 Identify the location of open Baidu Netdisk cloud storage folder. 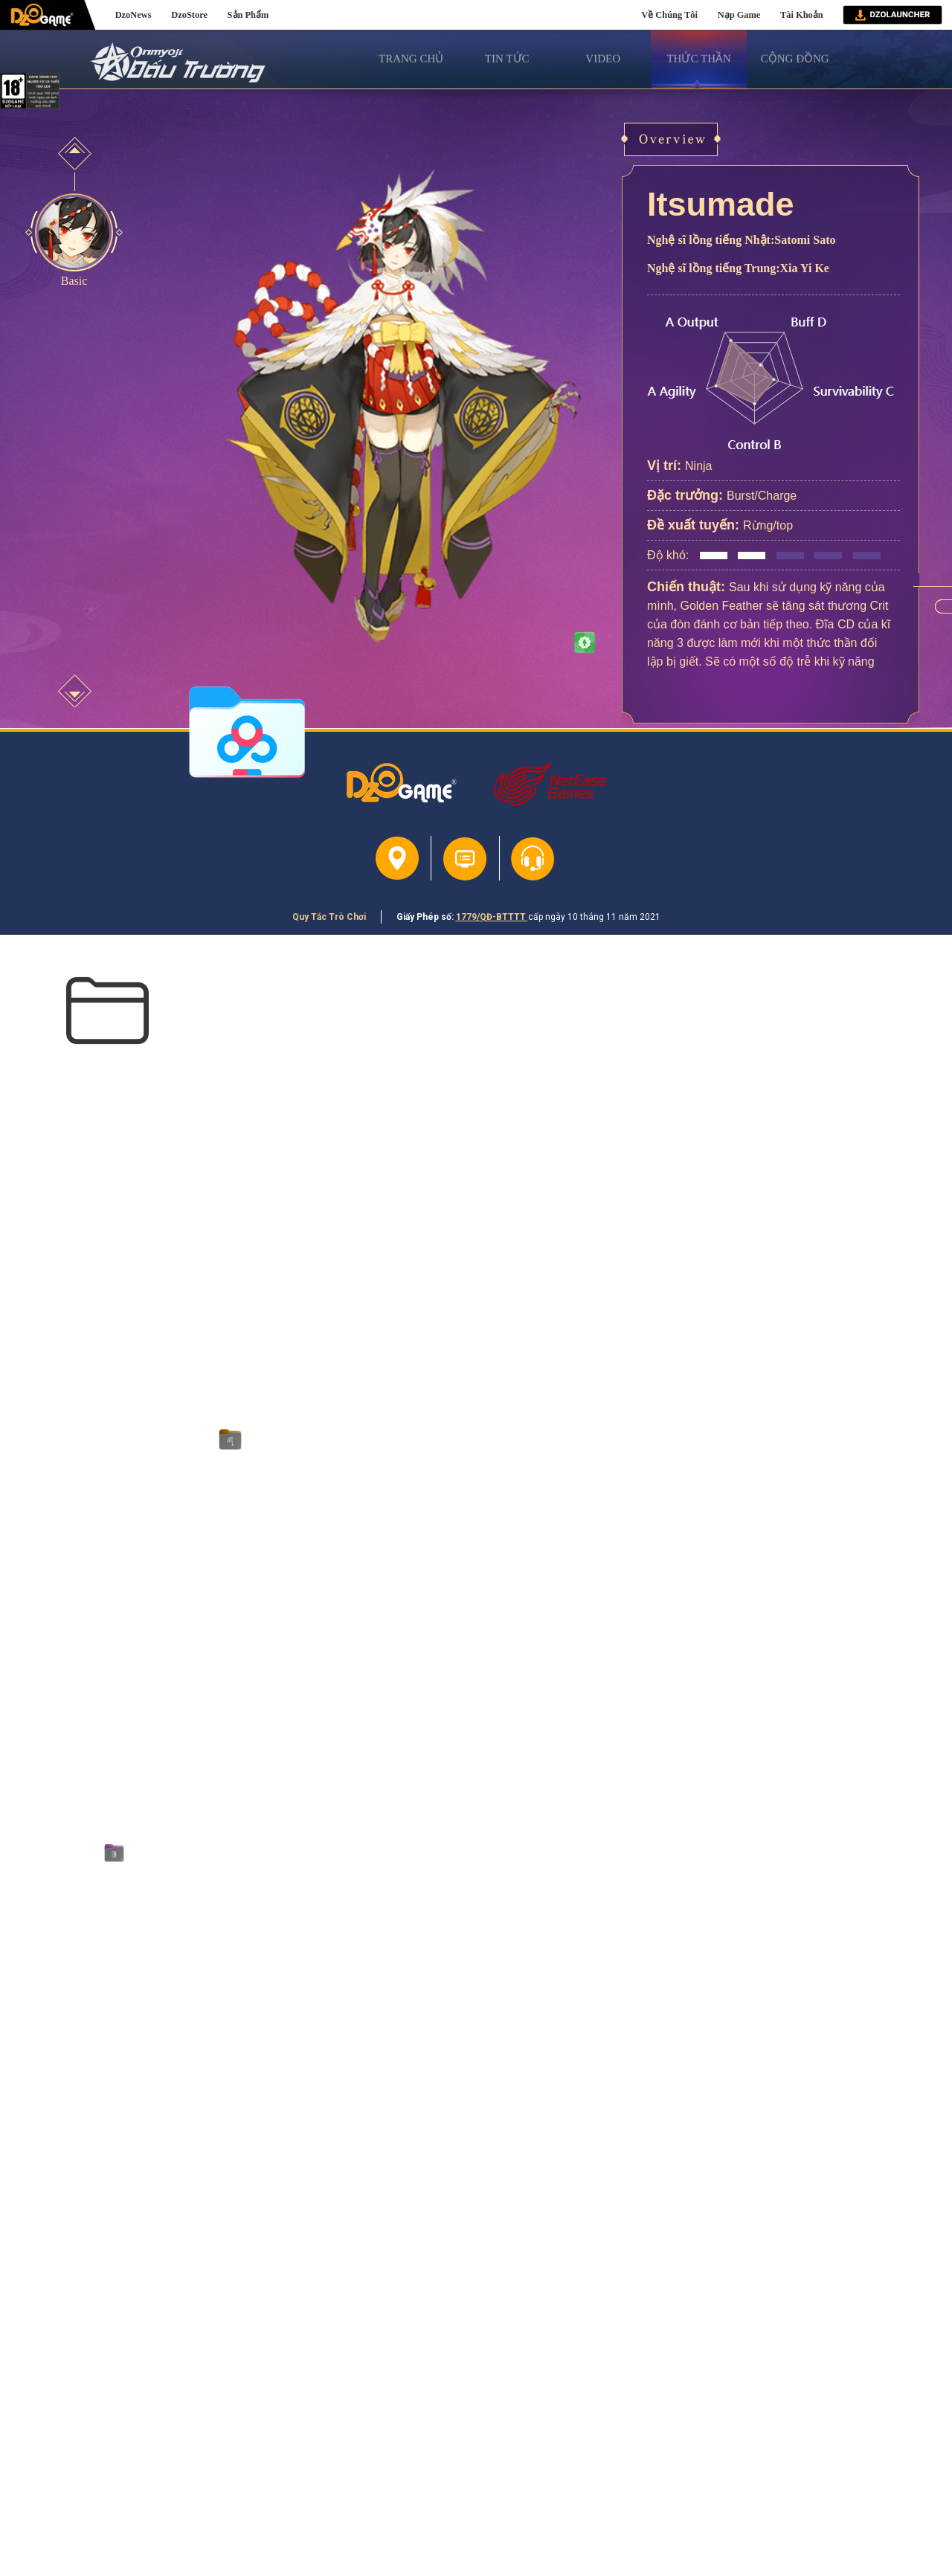
(246, 735).